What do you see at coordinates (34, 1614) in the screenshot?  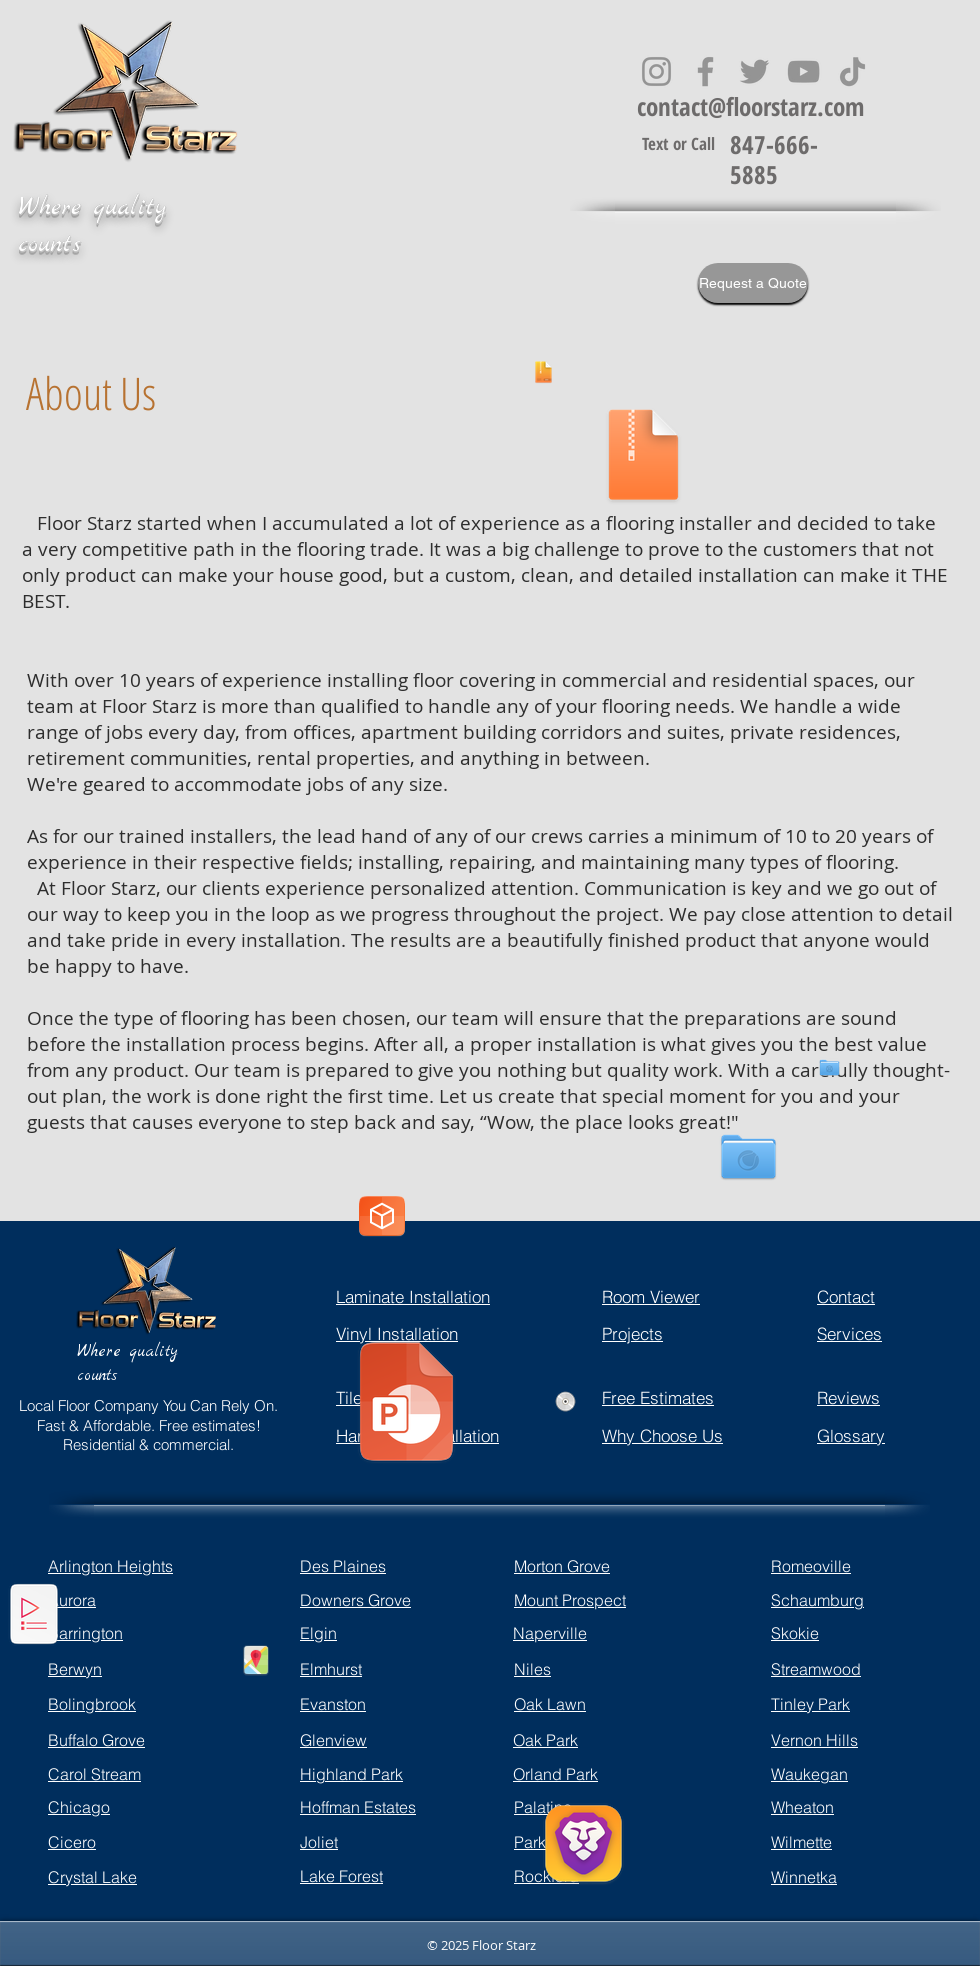 I see `audio playlist file (.scpls format)` at bounding box center [34, 1614].